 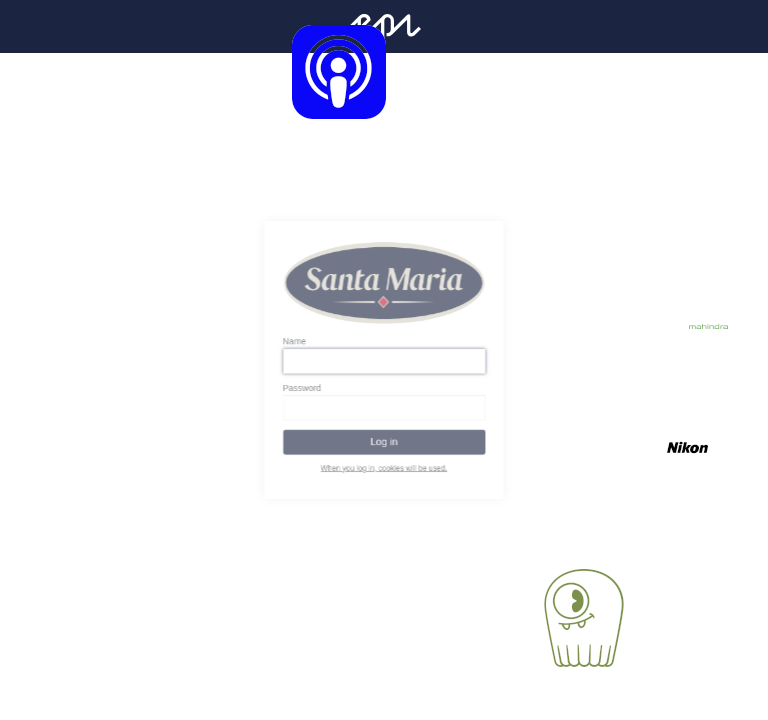 I want to click on Mahindra company logo, so click(x=708, y=326).